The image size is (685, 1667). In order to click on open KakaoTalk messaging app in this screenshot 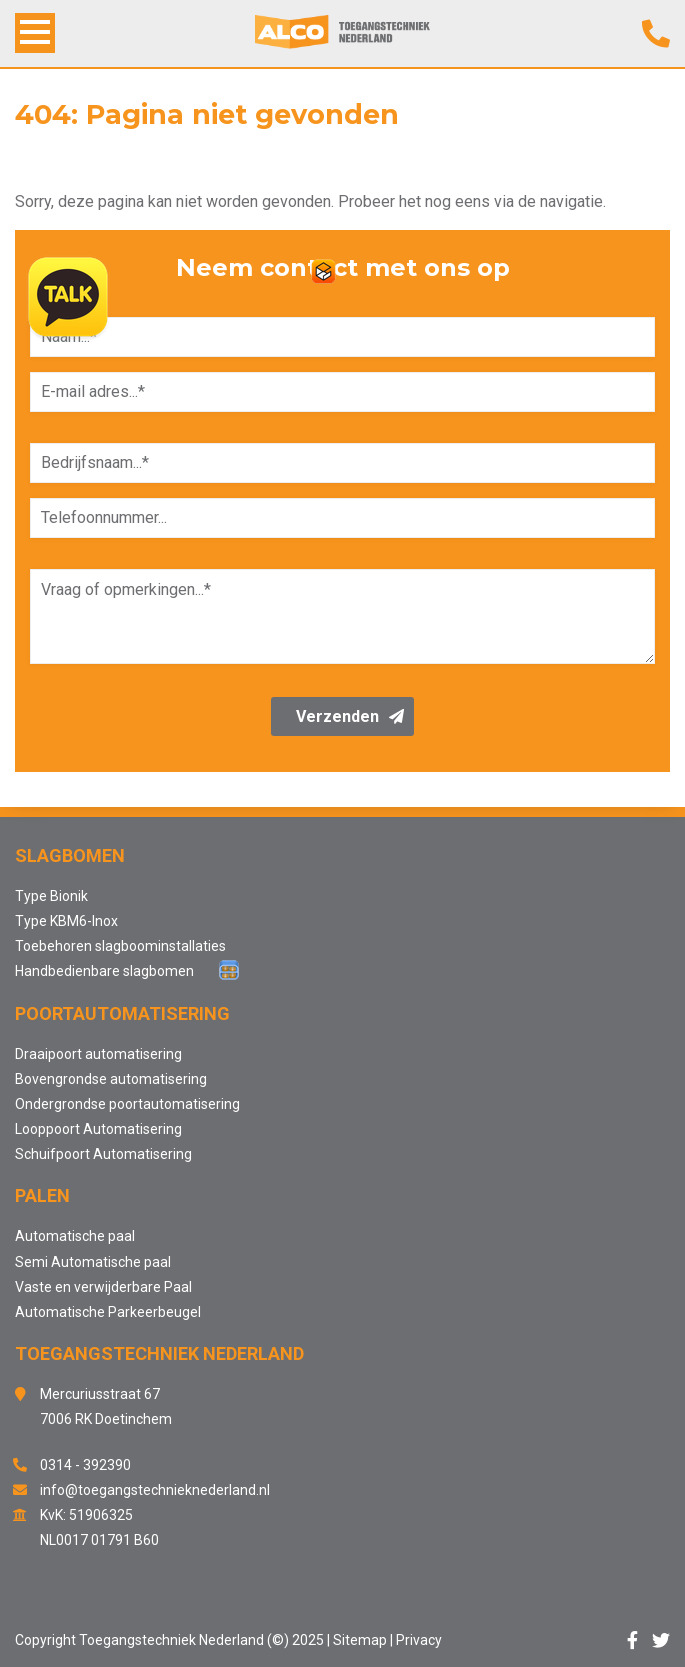, I will do `click(68, 297)`.